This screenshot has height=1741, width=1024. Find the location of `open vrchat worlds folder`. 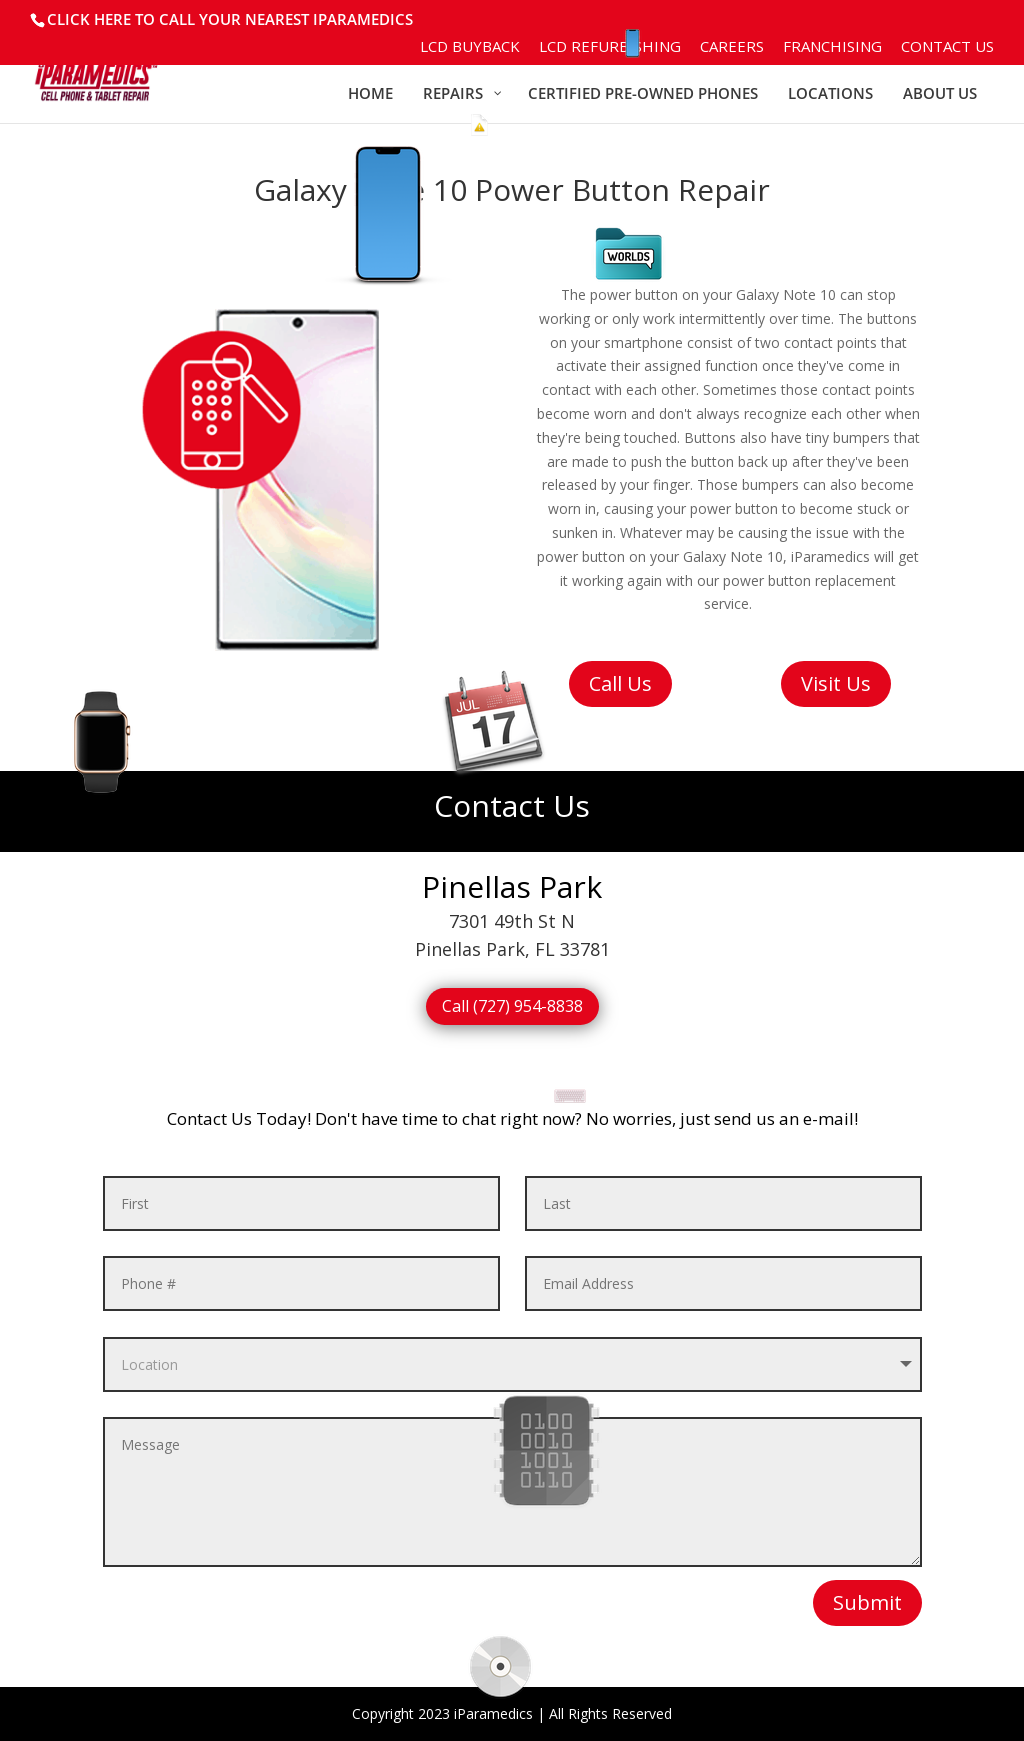

open vrchat worlds folder is located at coordinates (628, 255).